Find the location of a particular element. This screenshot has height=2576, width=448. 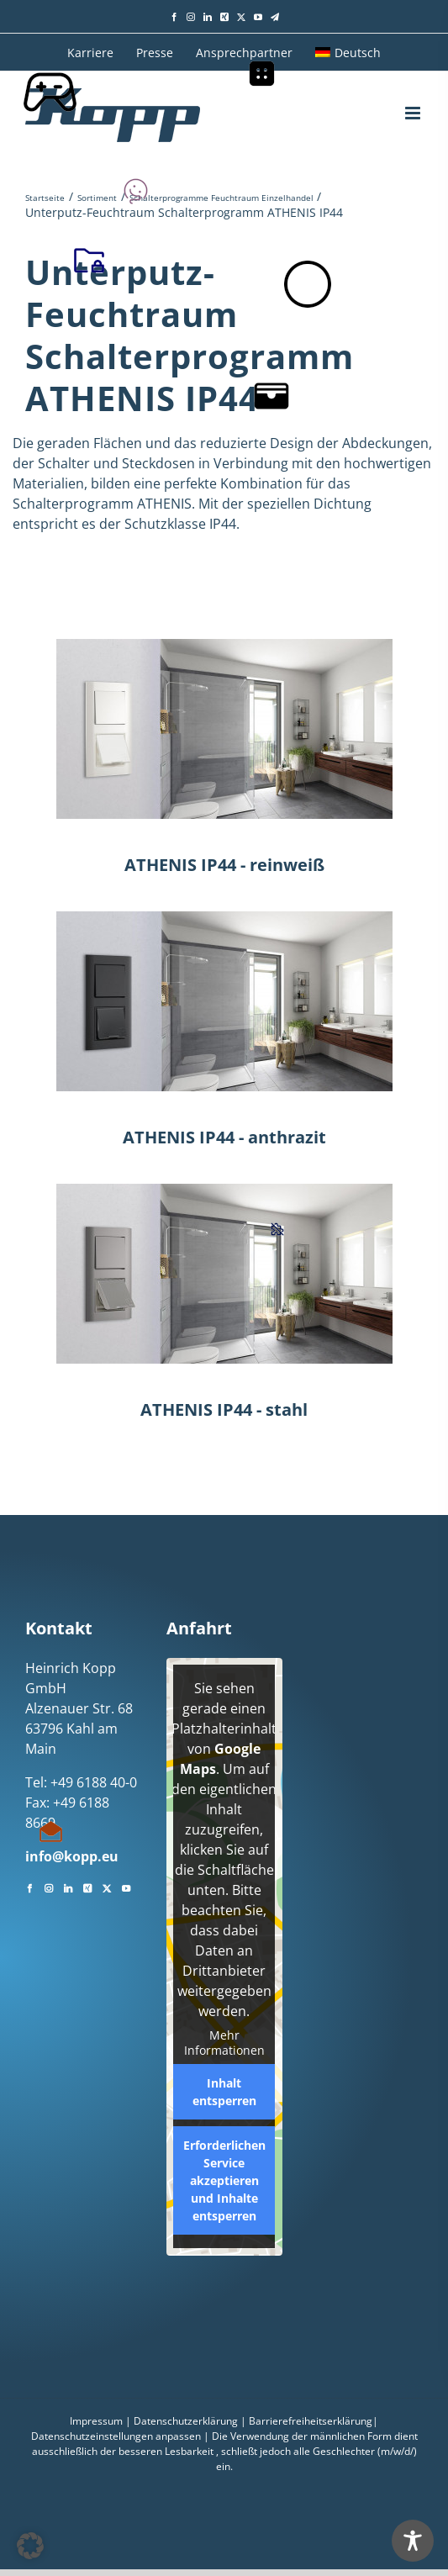

indicates something is overwhelmingly good or impressive is located at coordinates (135, 190).